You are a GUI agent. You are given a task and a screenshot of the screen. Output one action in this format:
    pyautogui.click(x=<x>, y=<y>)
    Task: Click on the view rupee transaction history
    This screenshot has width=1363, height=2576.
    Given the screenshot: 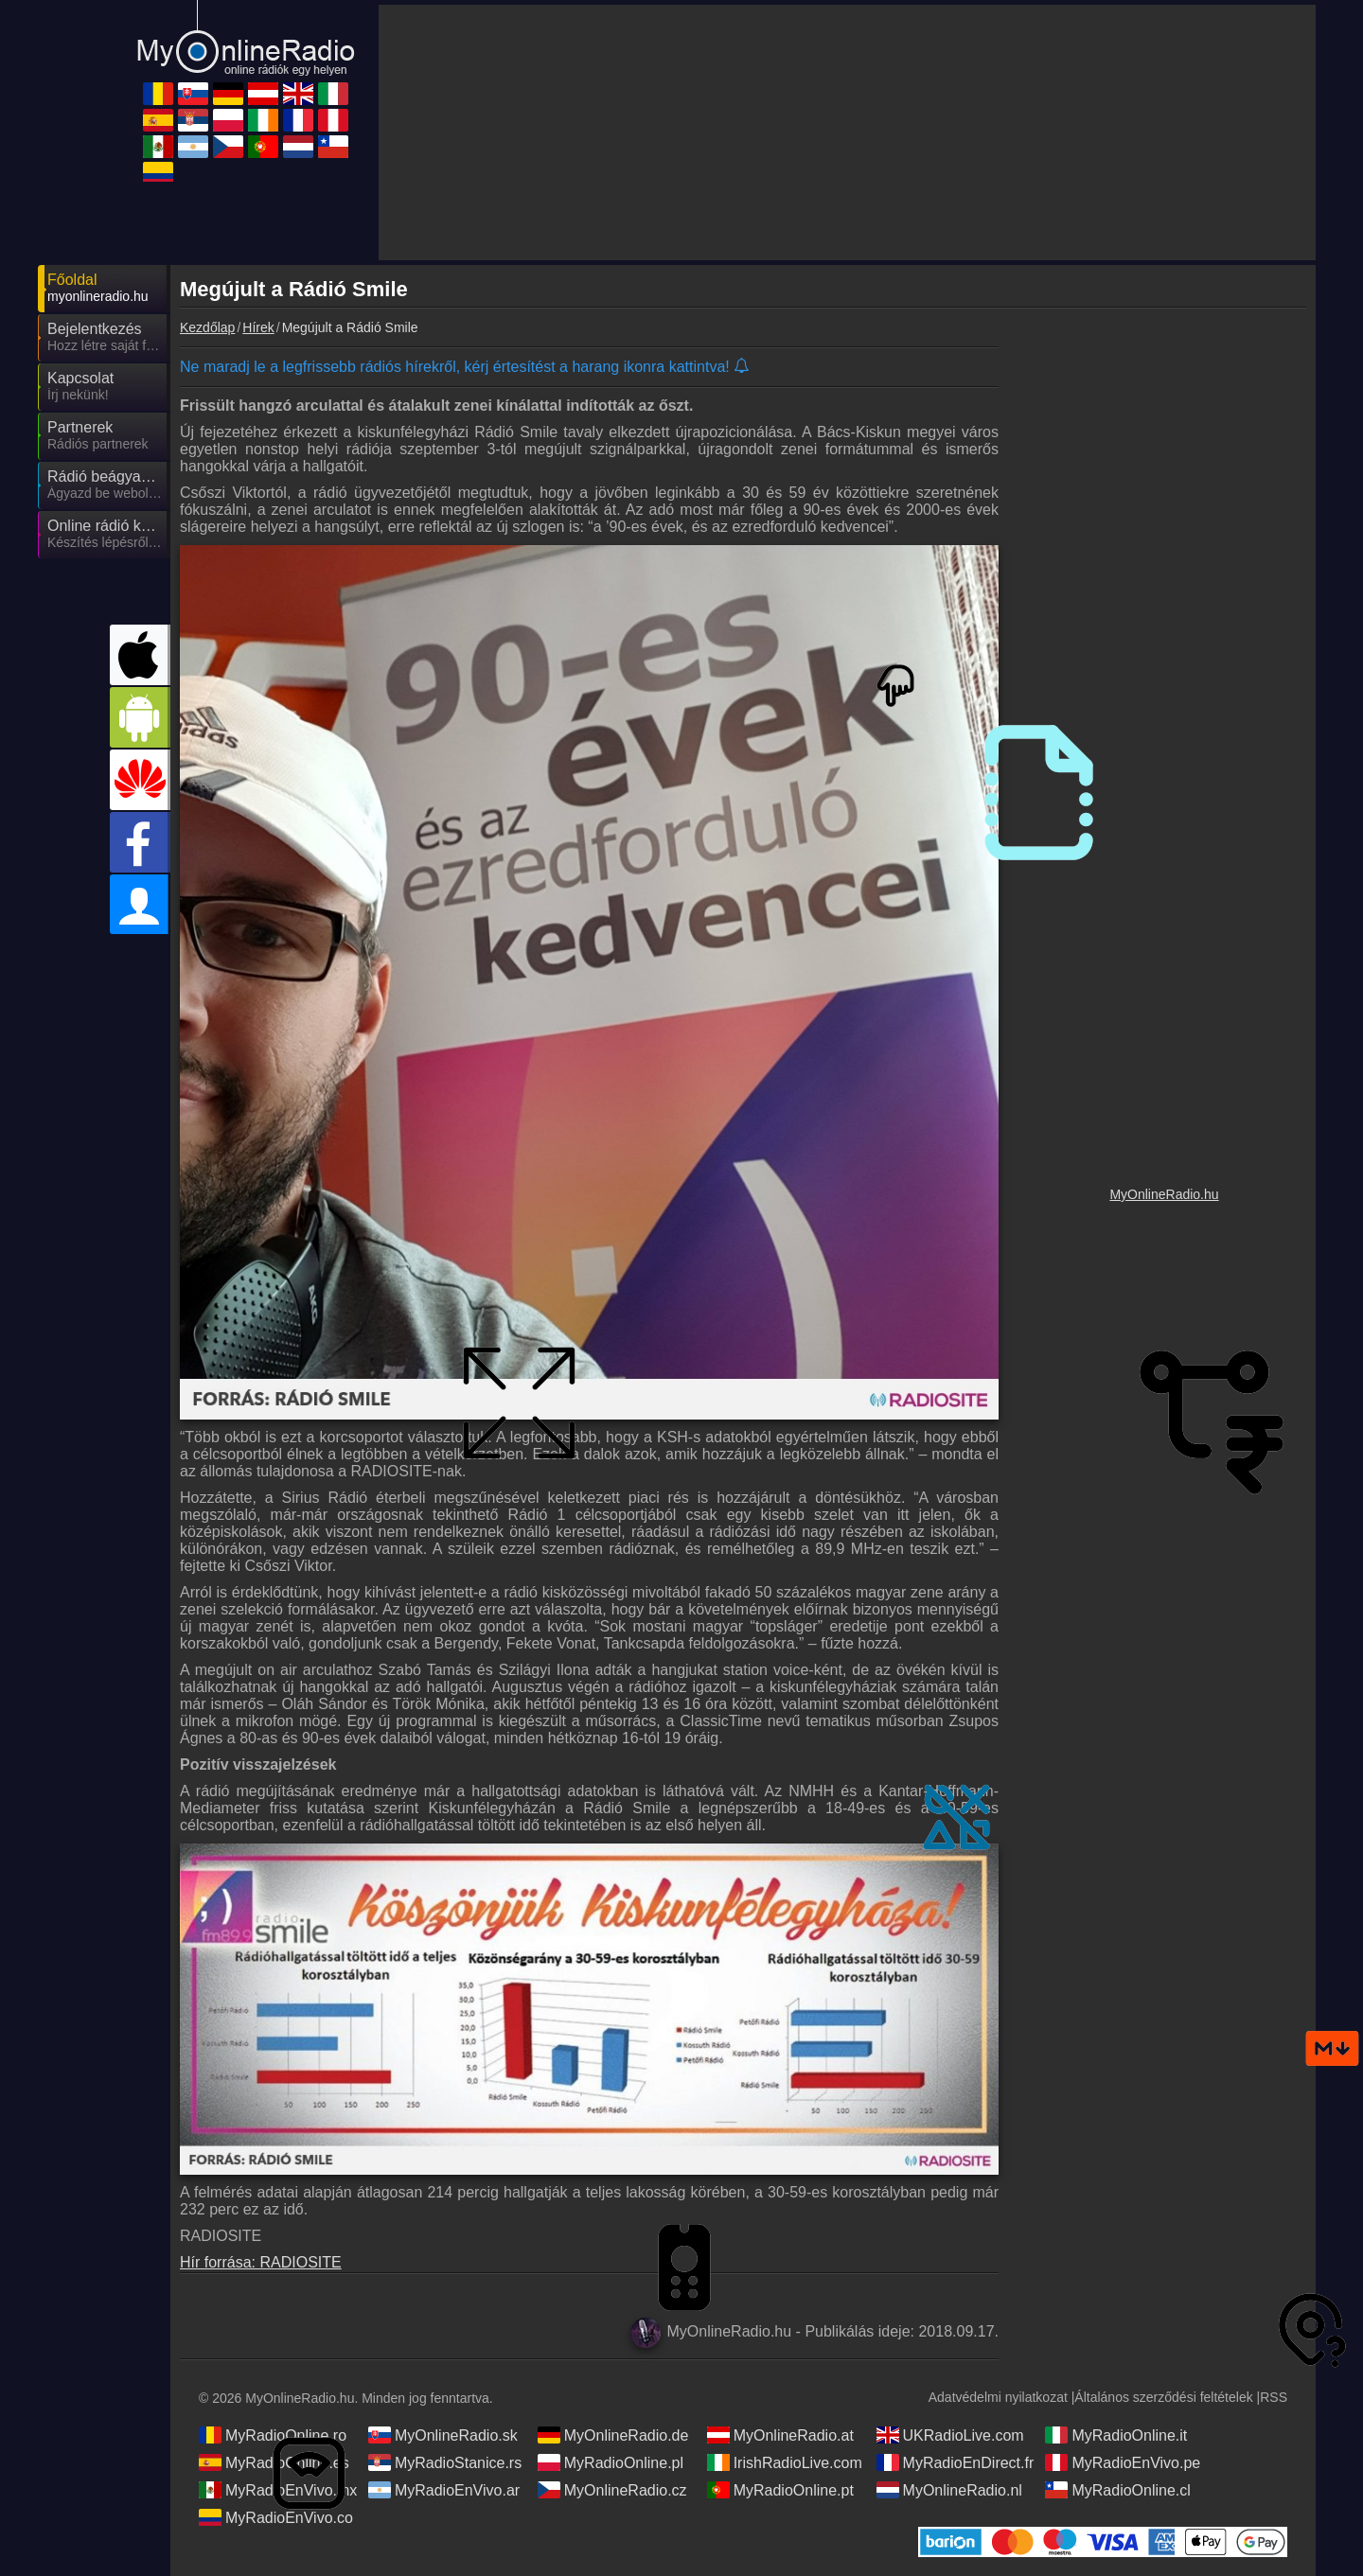 What is the action you would take?
    pyautogui.click(x=1212, y=1422)
    